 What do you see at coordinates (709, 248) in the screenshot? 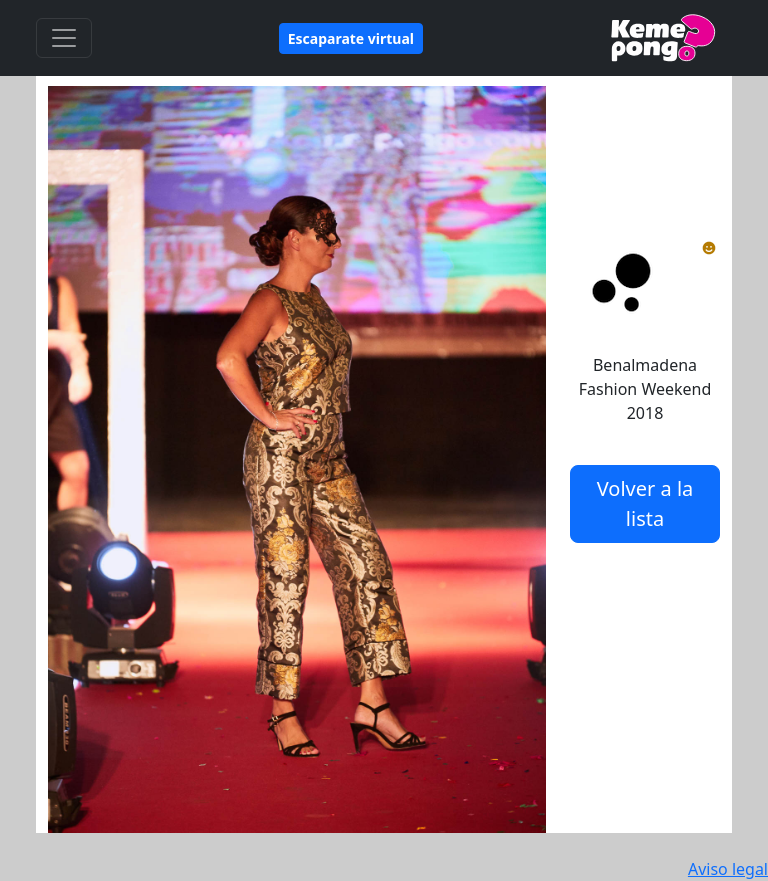
I see `add an emoji or reaction` at bounding box center [709, 248].